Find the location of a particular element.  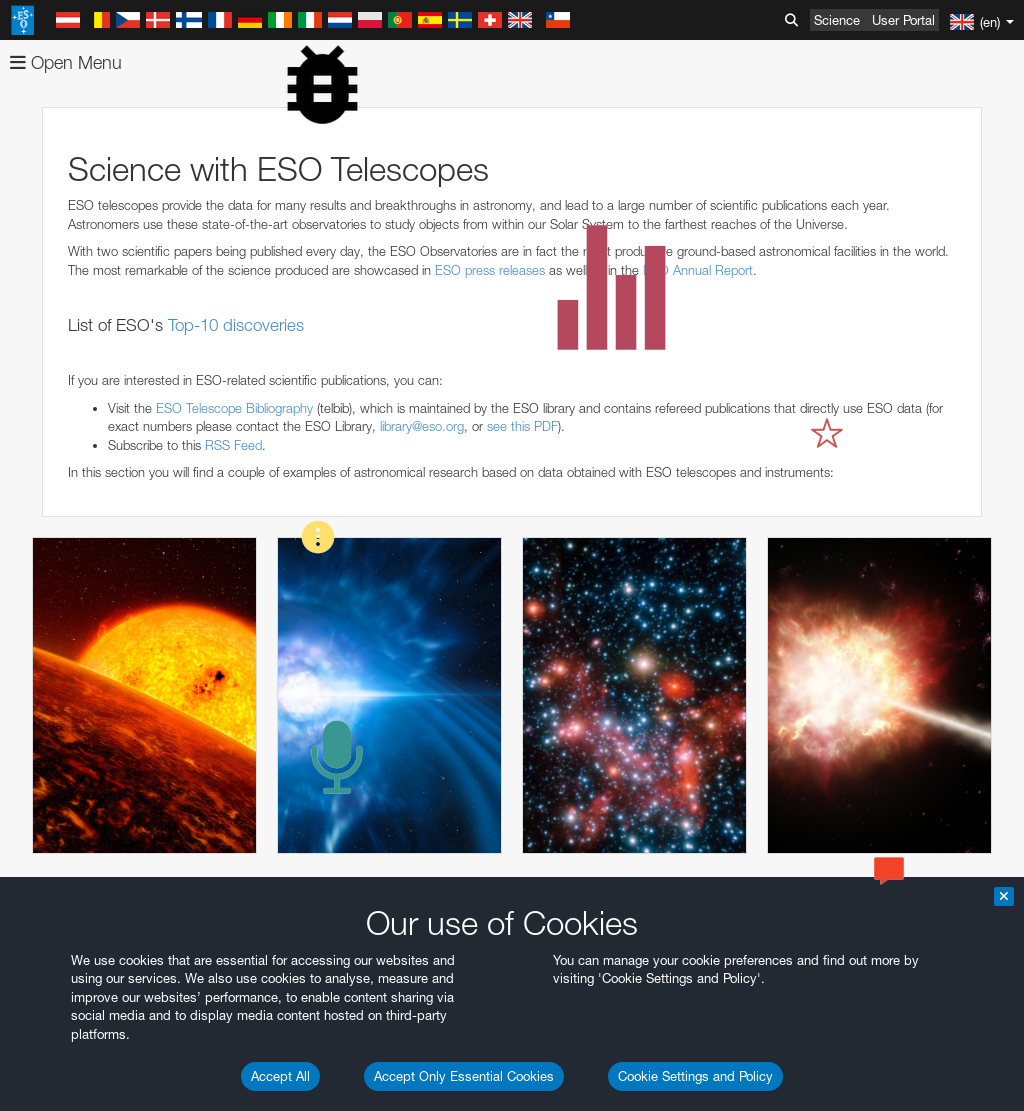

view statistics and analytics is located at coordinates (611, 287).